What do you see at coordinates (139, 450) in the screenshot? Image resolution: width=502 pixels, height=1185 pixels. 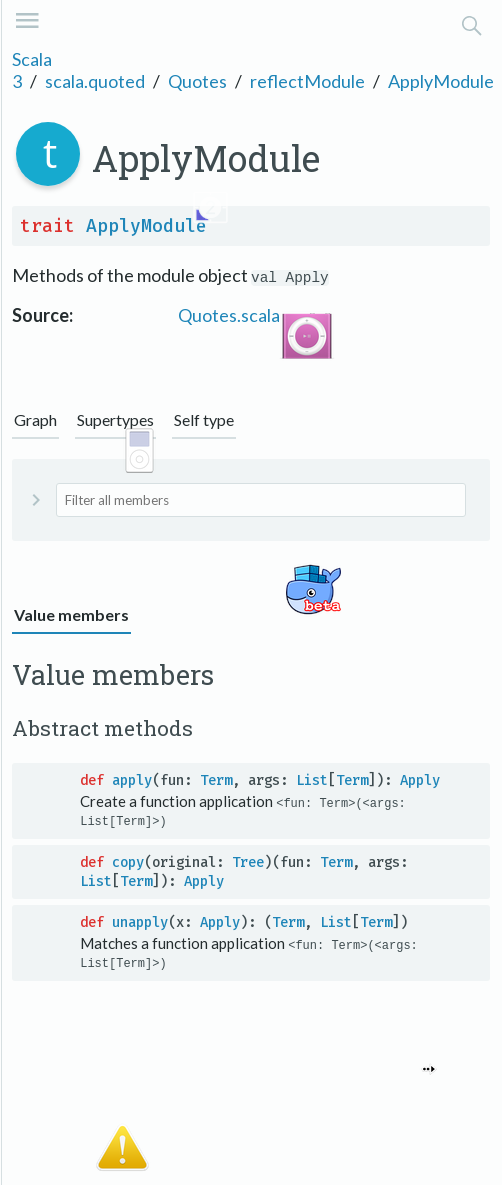 I see `manage connected iPod device` at bounding box center [139, 450].